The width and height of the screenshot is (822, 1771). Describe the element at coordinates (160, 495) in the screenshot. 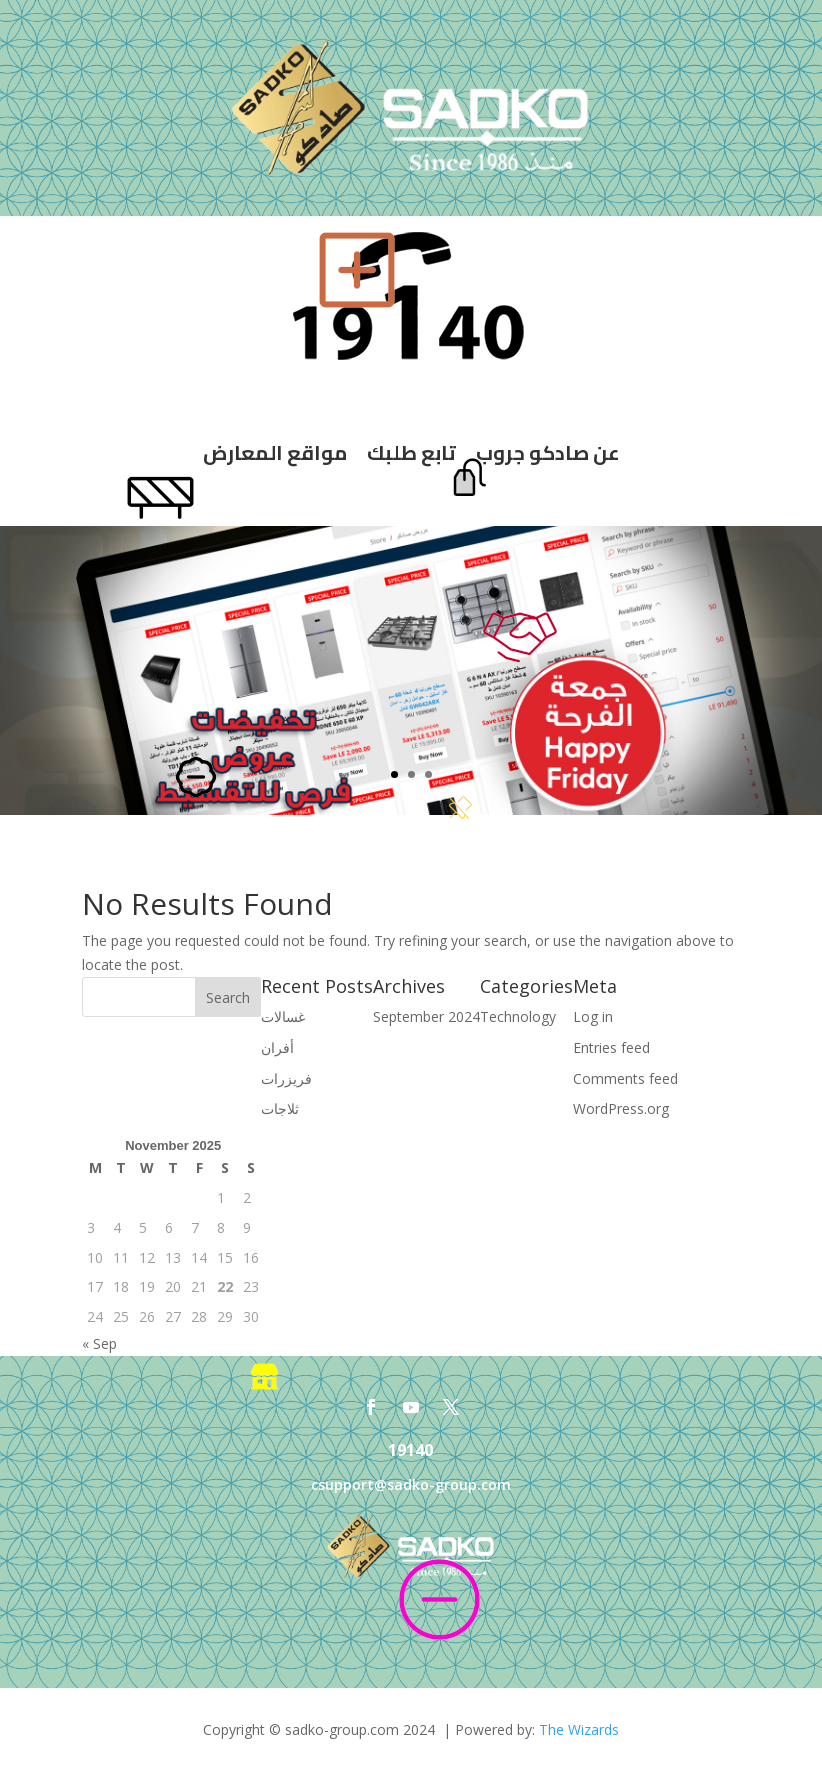

I see `indicates a blocked or restricted area` at that location.